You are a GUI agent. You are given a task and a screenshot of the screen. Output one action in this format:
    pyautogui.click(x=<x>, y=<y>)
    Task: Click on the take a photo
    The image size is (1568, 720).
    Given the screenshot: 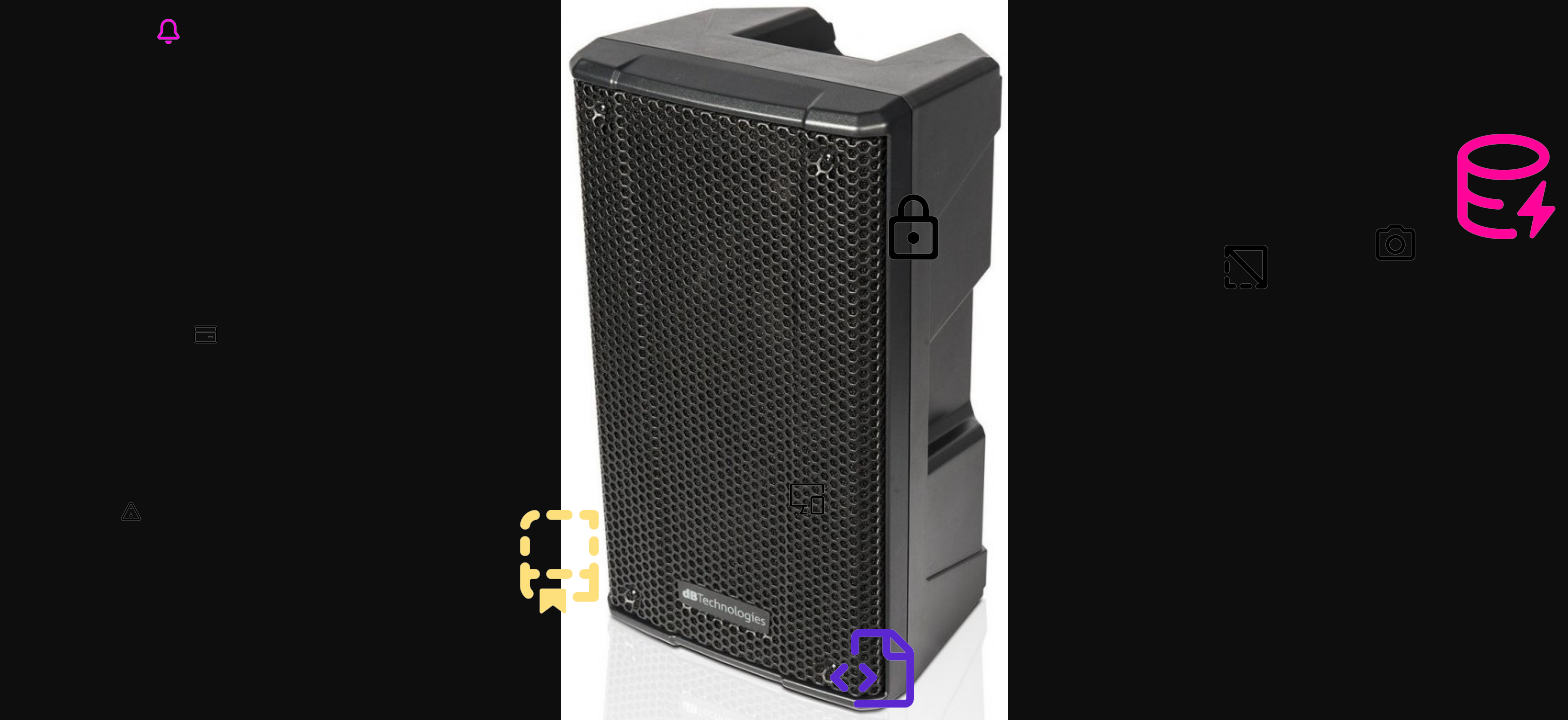 What is the action you would take?
    pyautogui.click(x=1395, y=244)
    